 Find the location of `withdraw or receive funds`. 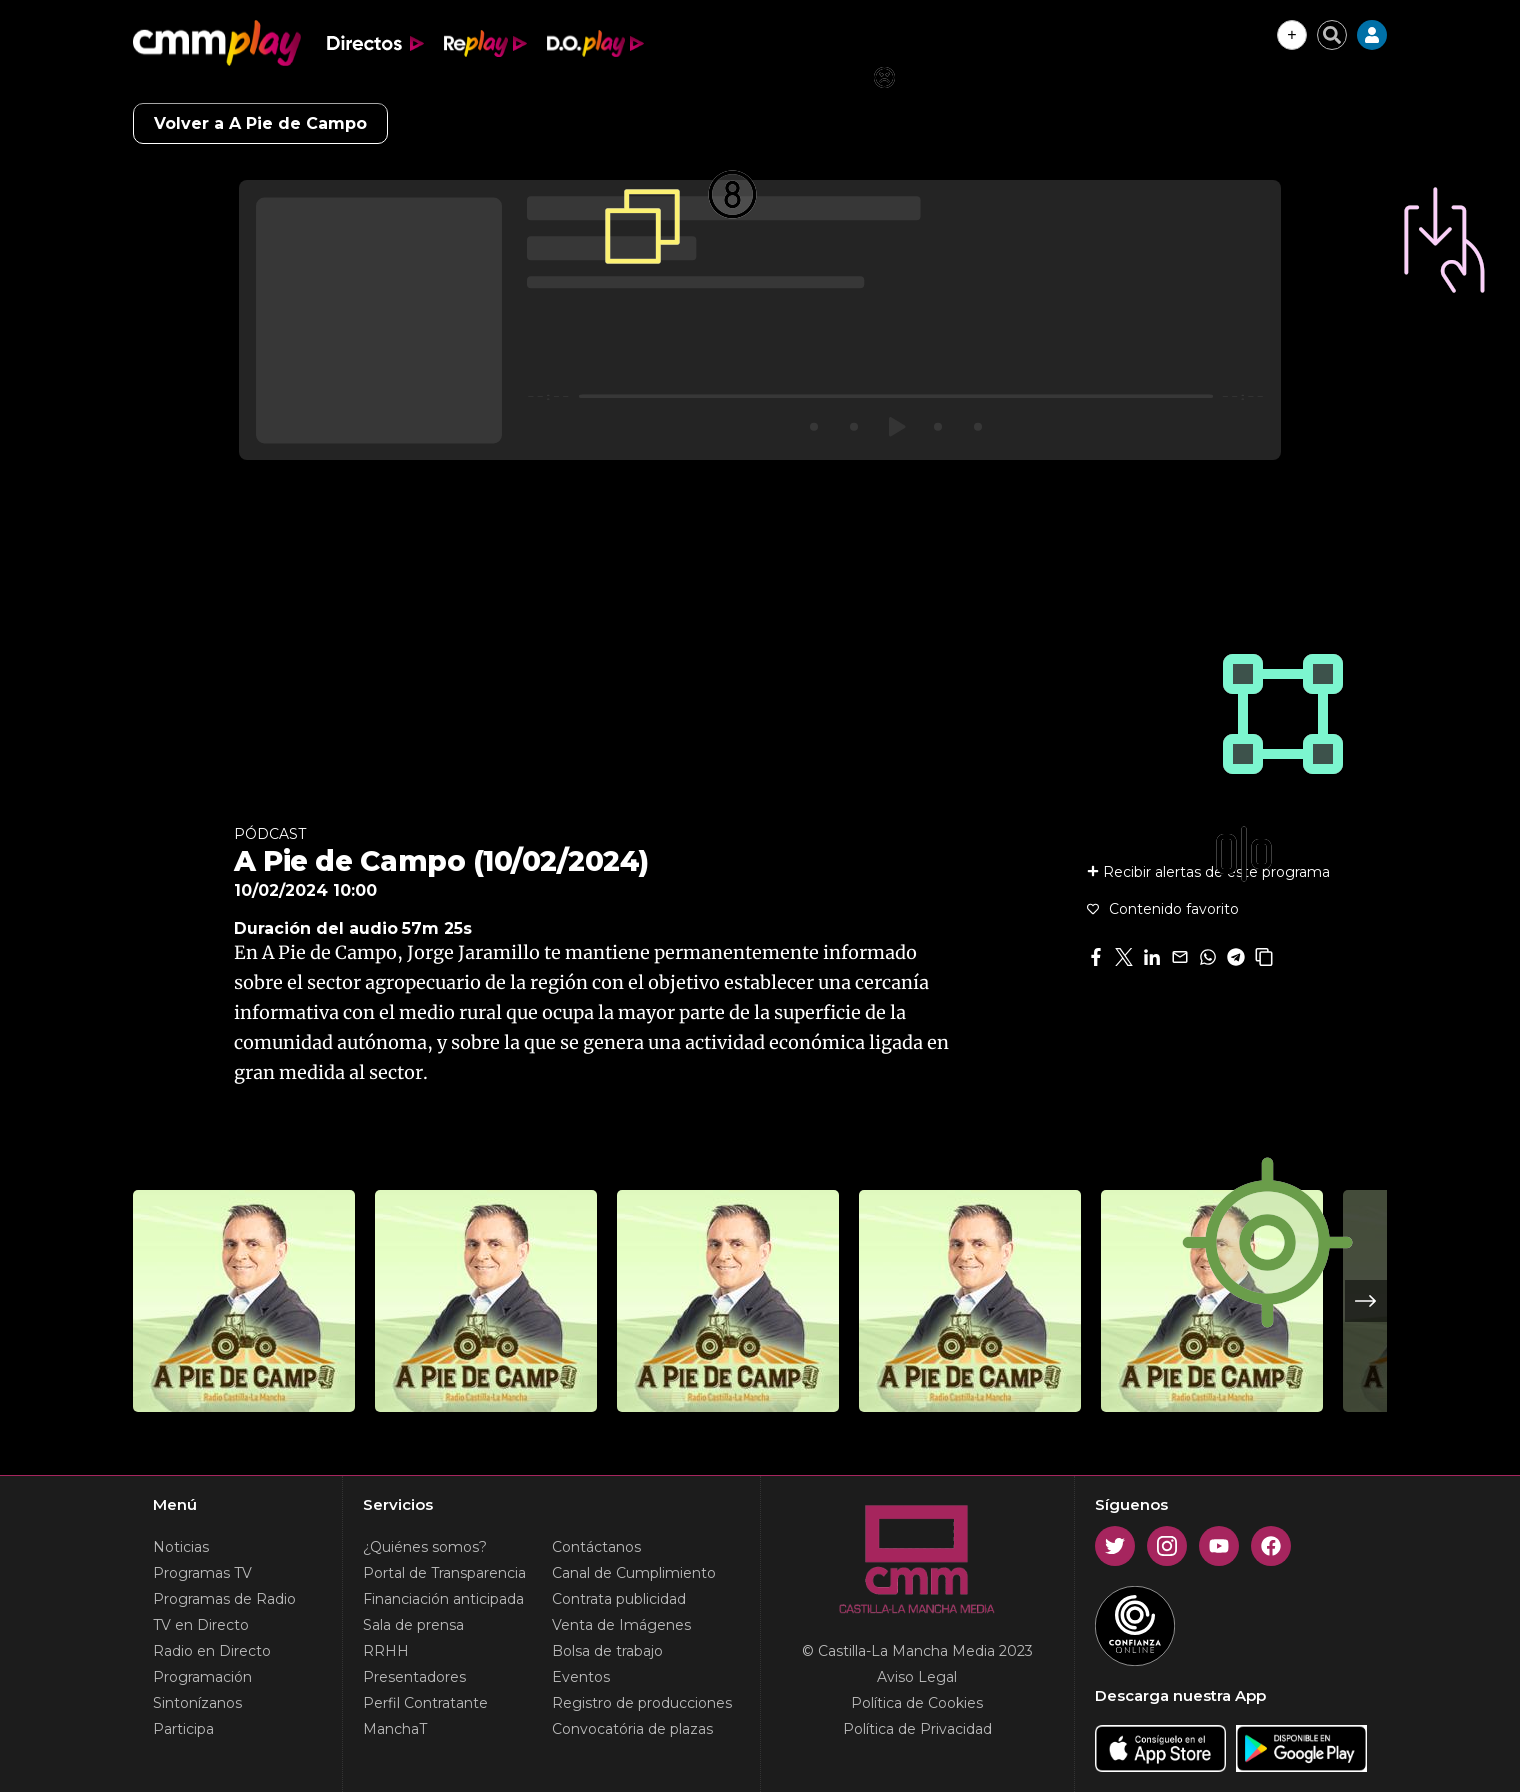

withdraw or receive funds is located at coordinates (1439, 240).